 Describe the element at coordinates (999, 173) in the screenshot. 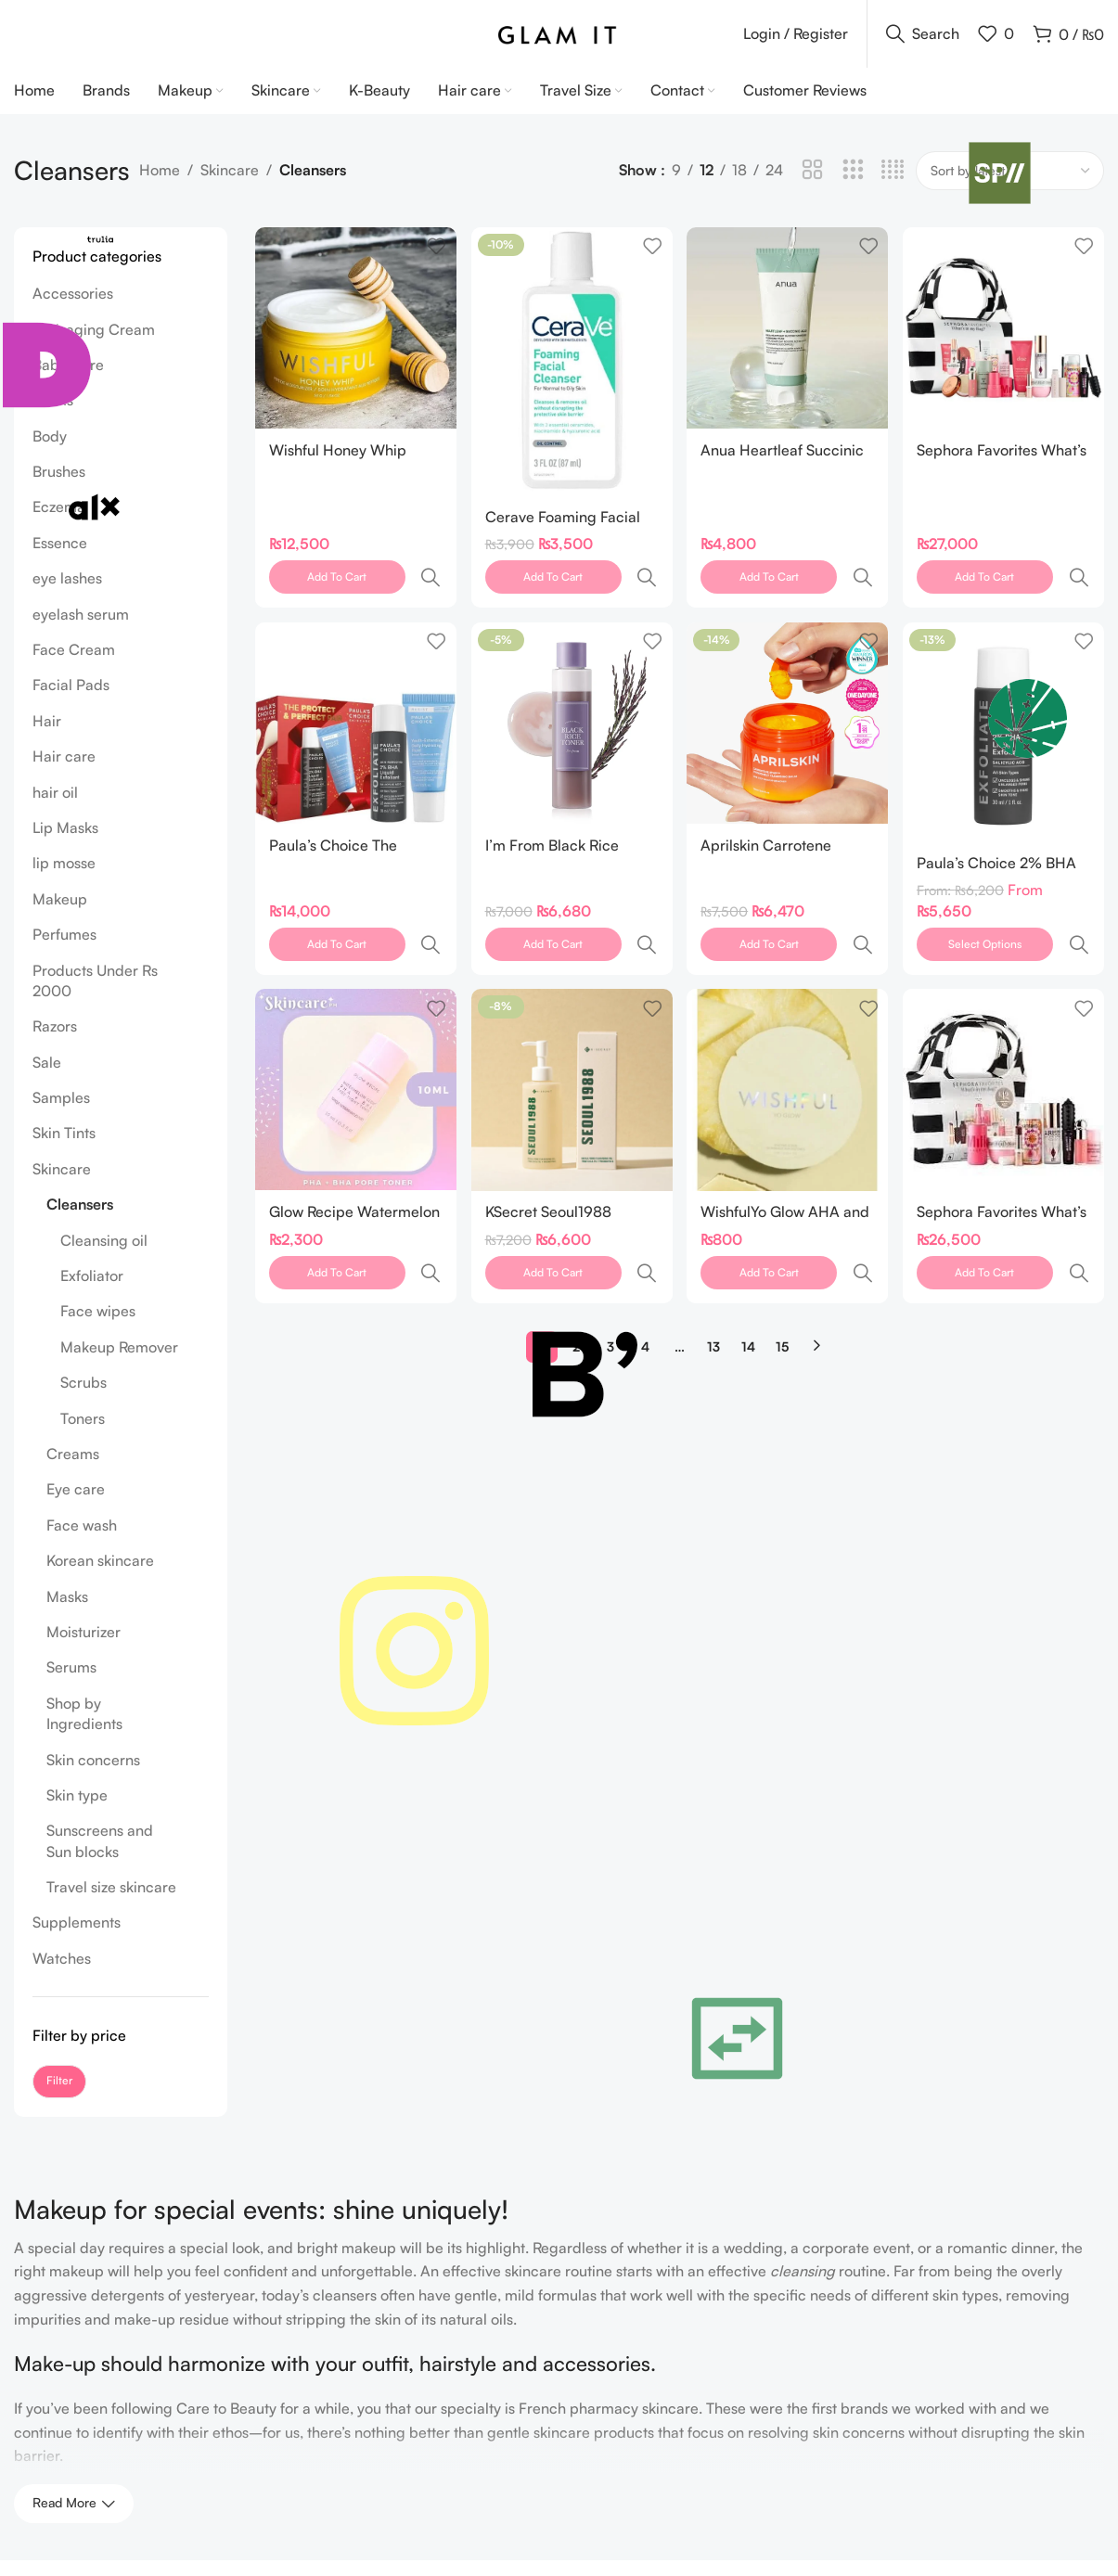

I see `stackpath company logo` at that location.